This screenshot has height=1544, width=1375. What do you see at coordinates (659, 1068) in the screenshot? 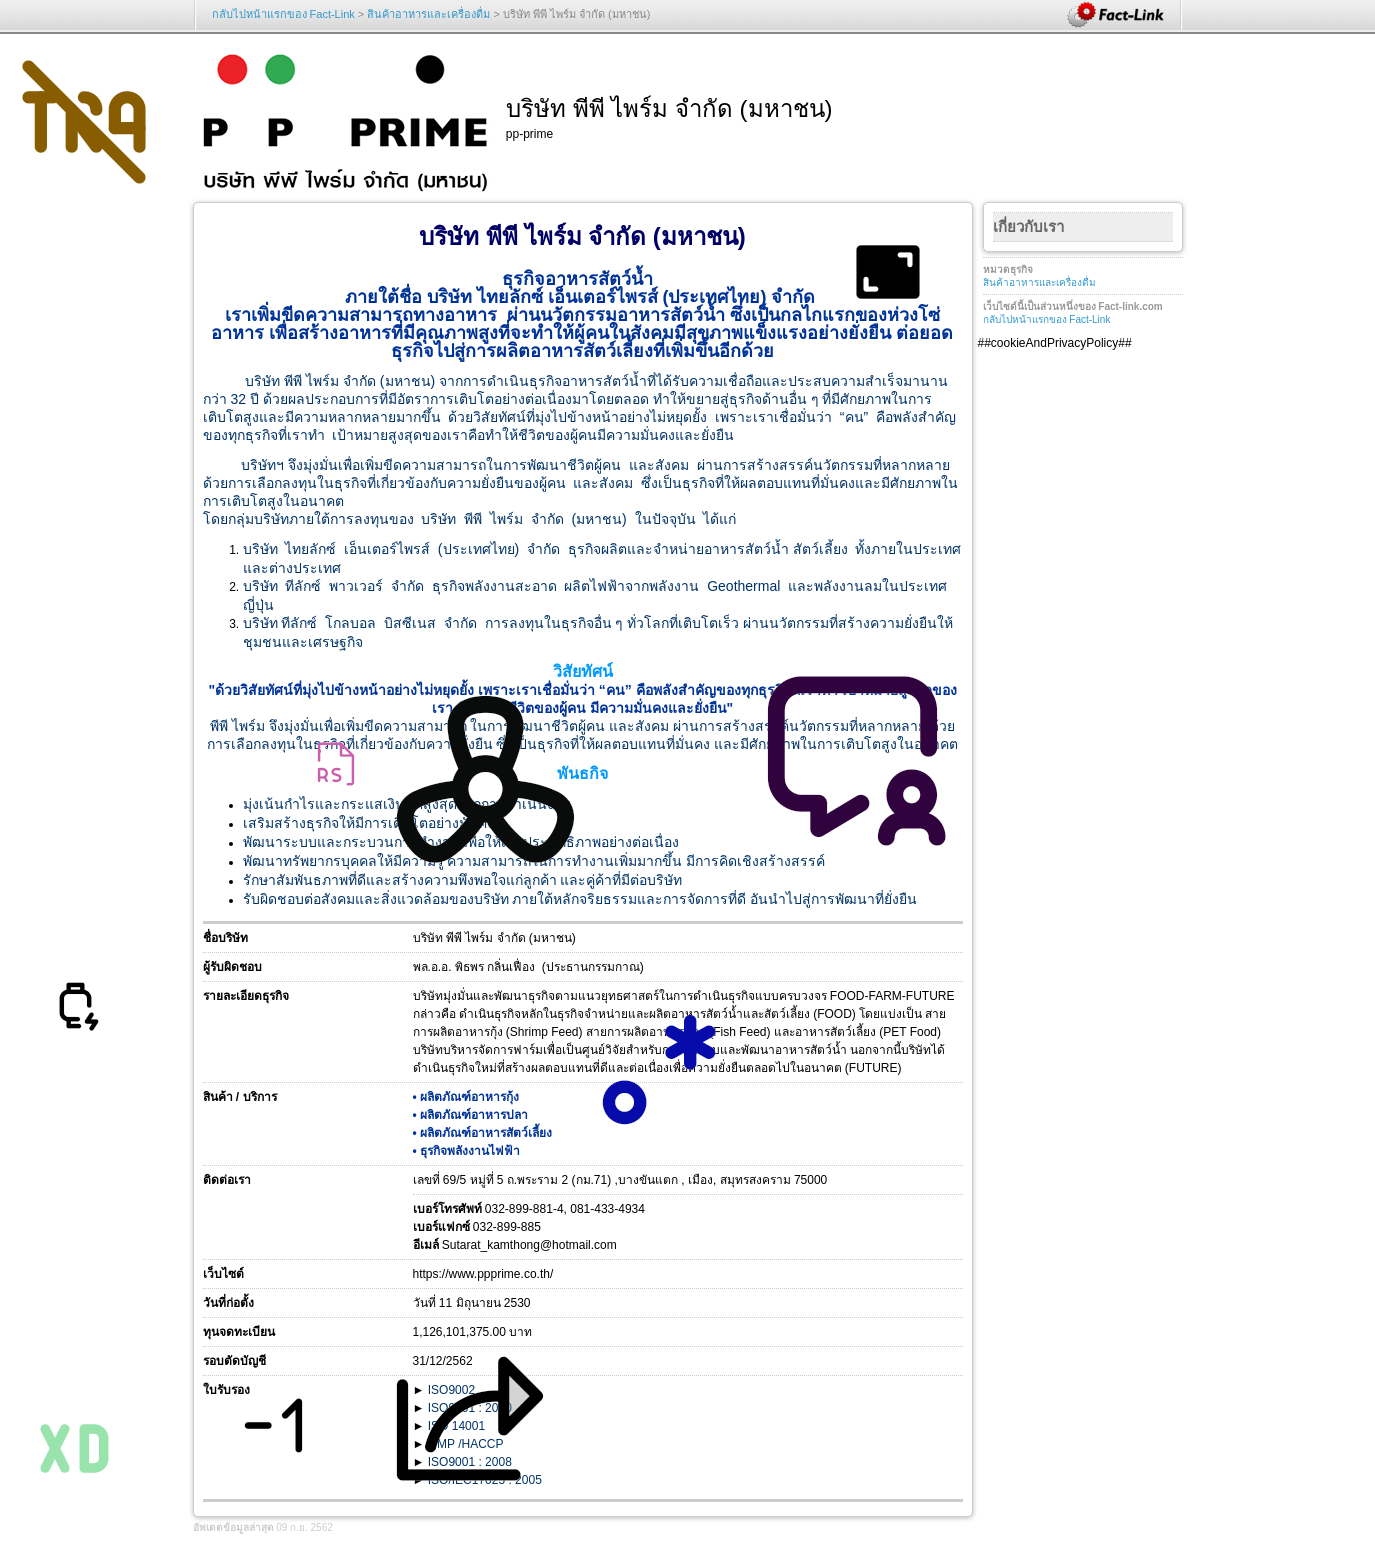
I see `toggle regular expression search mode` at bounding box center [659, 1068].